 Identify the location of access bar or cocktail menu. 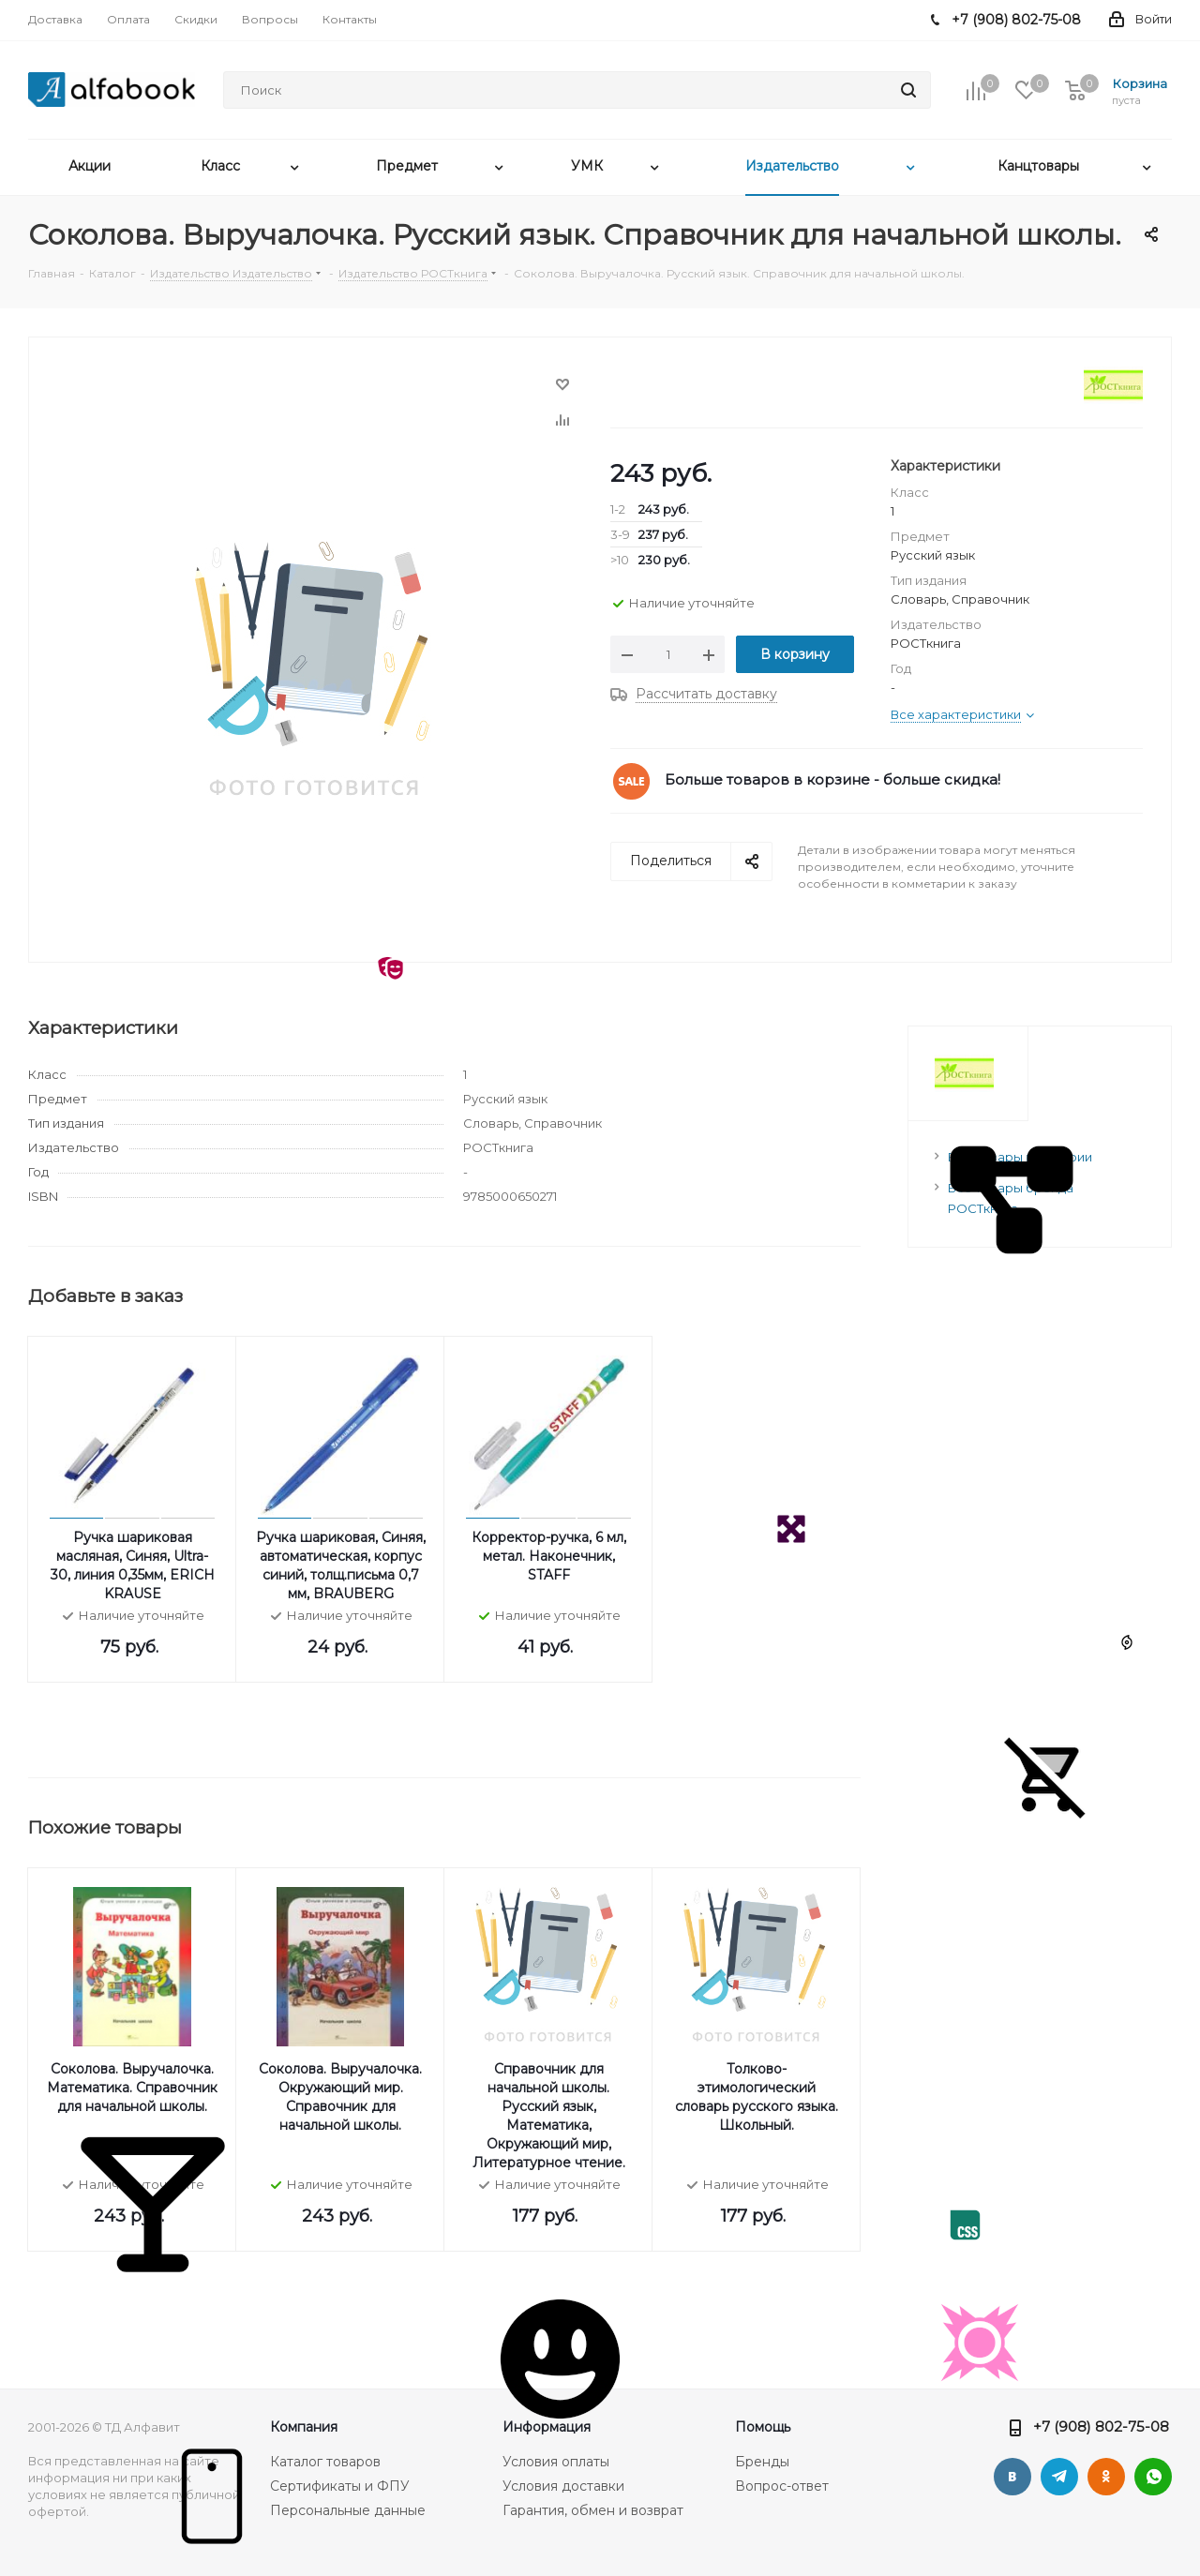
(153, 2200).